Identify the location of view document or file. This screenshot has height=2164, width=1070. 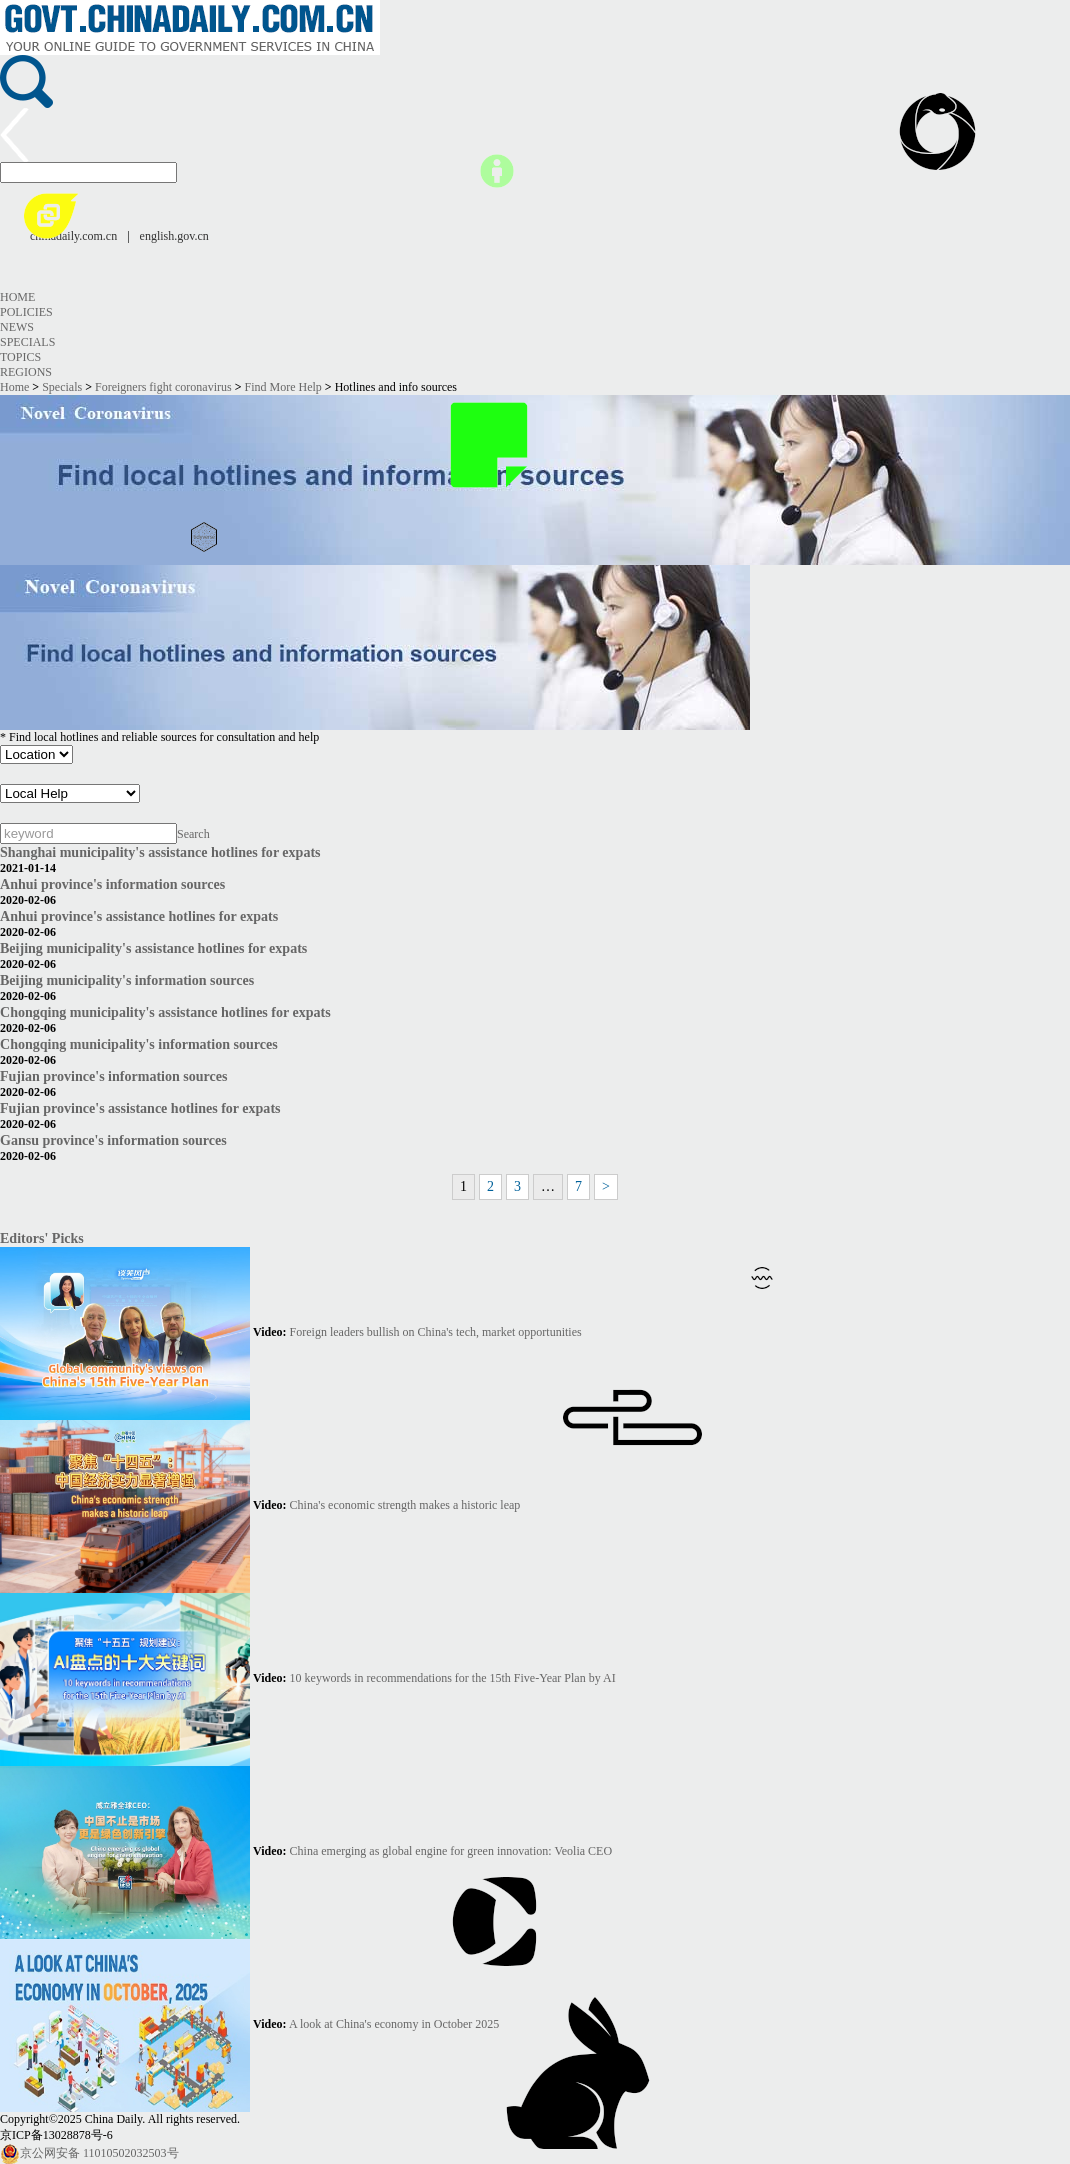
(489, 445).